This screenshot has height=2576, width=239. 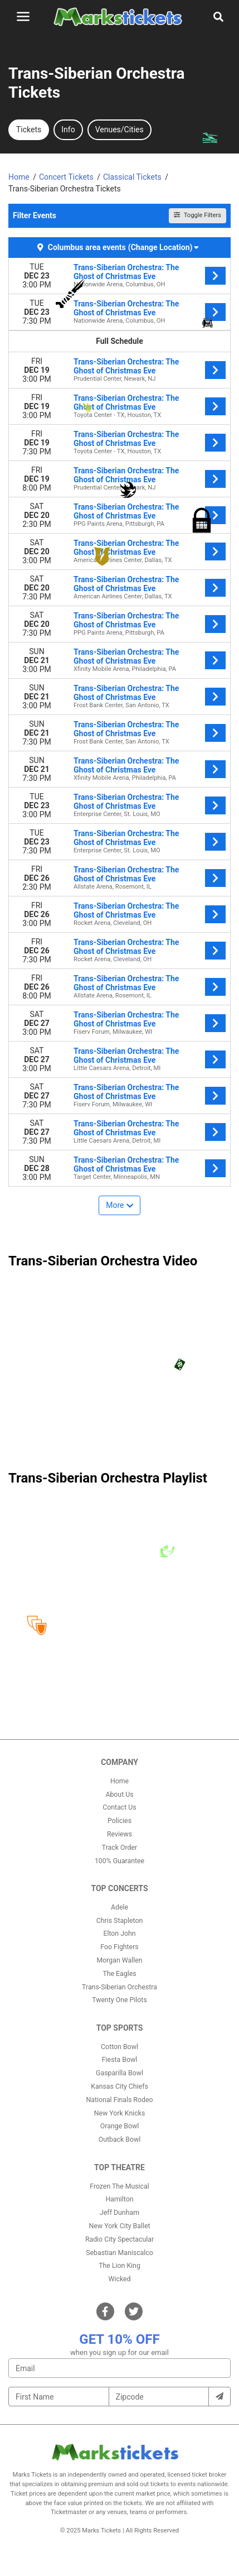 I want to click on indicates broken or compromised security, so click(x=101, y=556).